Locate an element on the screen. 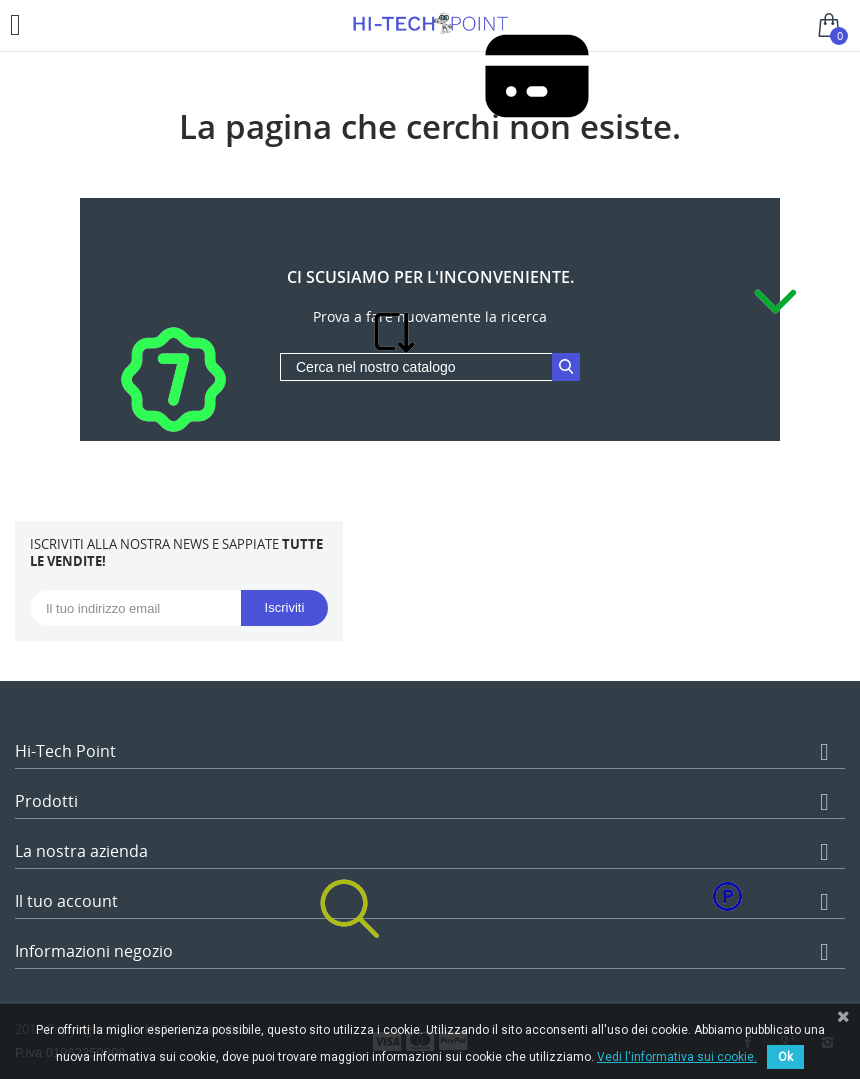 The image size is (860, 1079). auto-fit content to bottom boundary is located at coordinates (393, 331).